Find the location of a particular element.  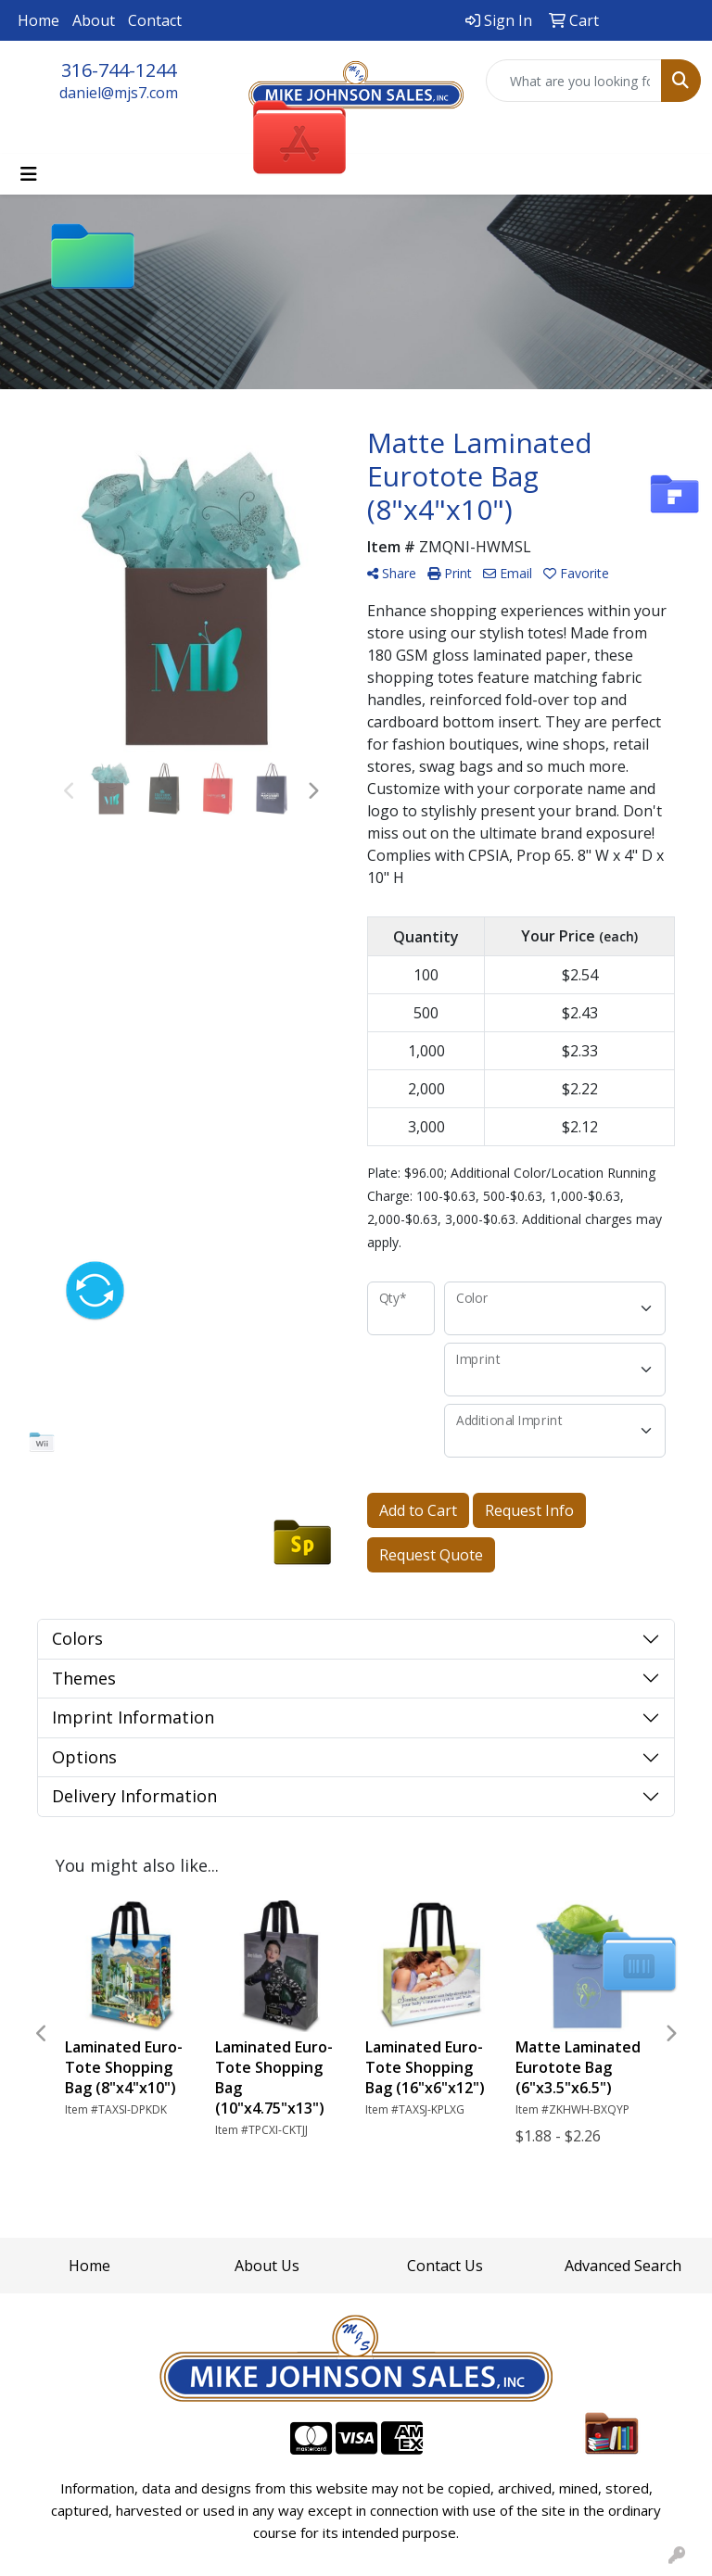

open folder containing scanned OCR documents is located at coordinates (639, 1961).